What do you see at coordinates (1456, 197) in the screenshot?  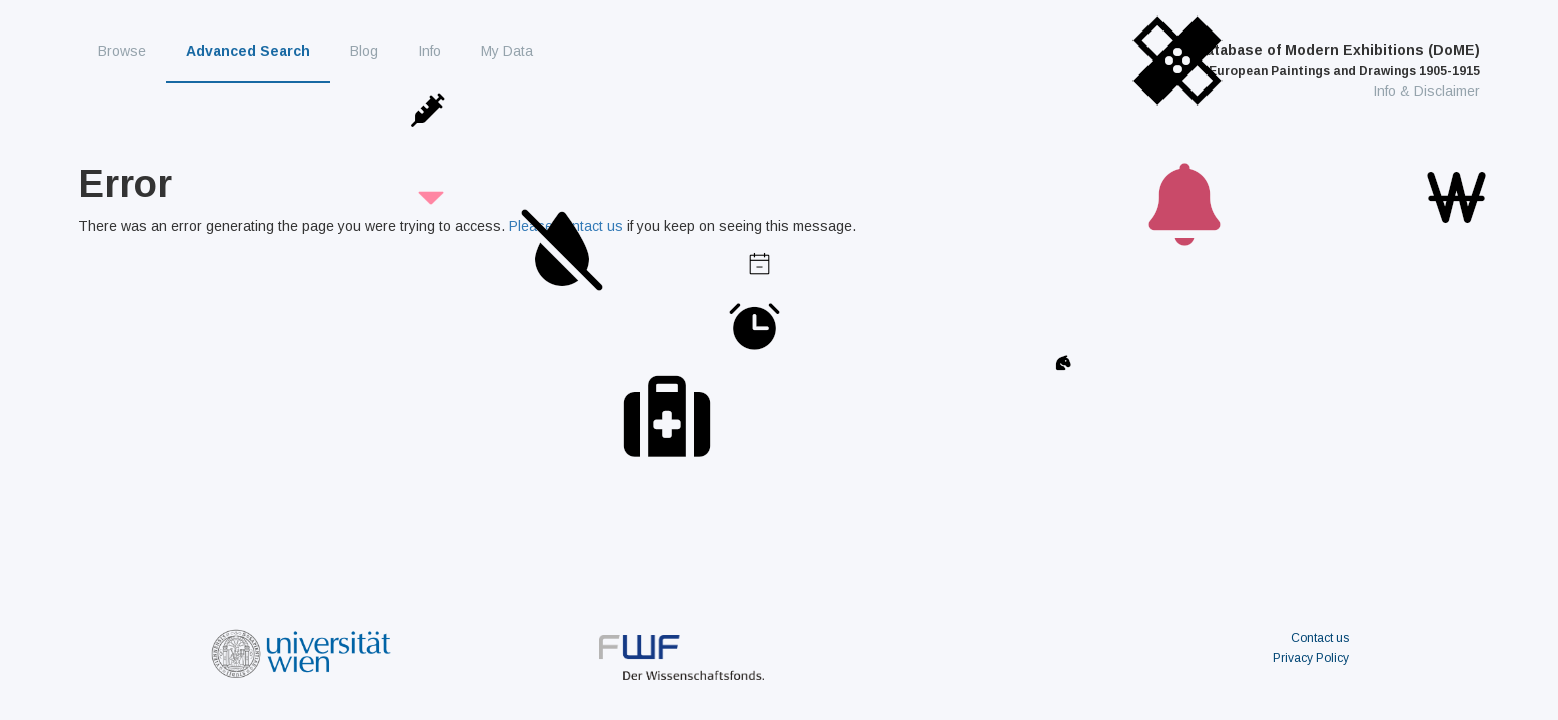 I see `indicates south korean won currency` at bounding box center [1456, 197].